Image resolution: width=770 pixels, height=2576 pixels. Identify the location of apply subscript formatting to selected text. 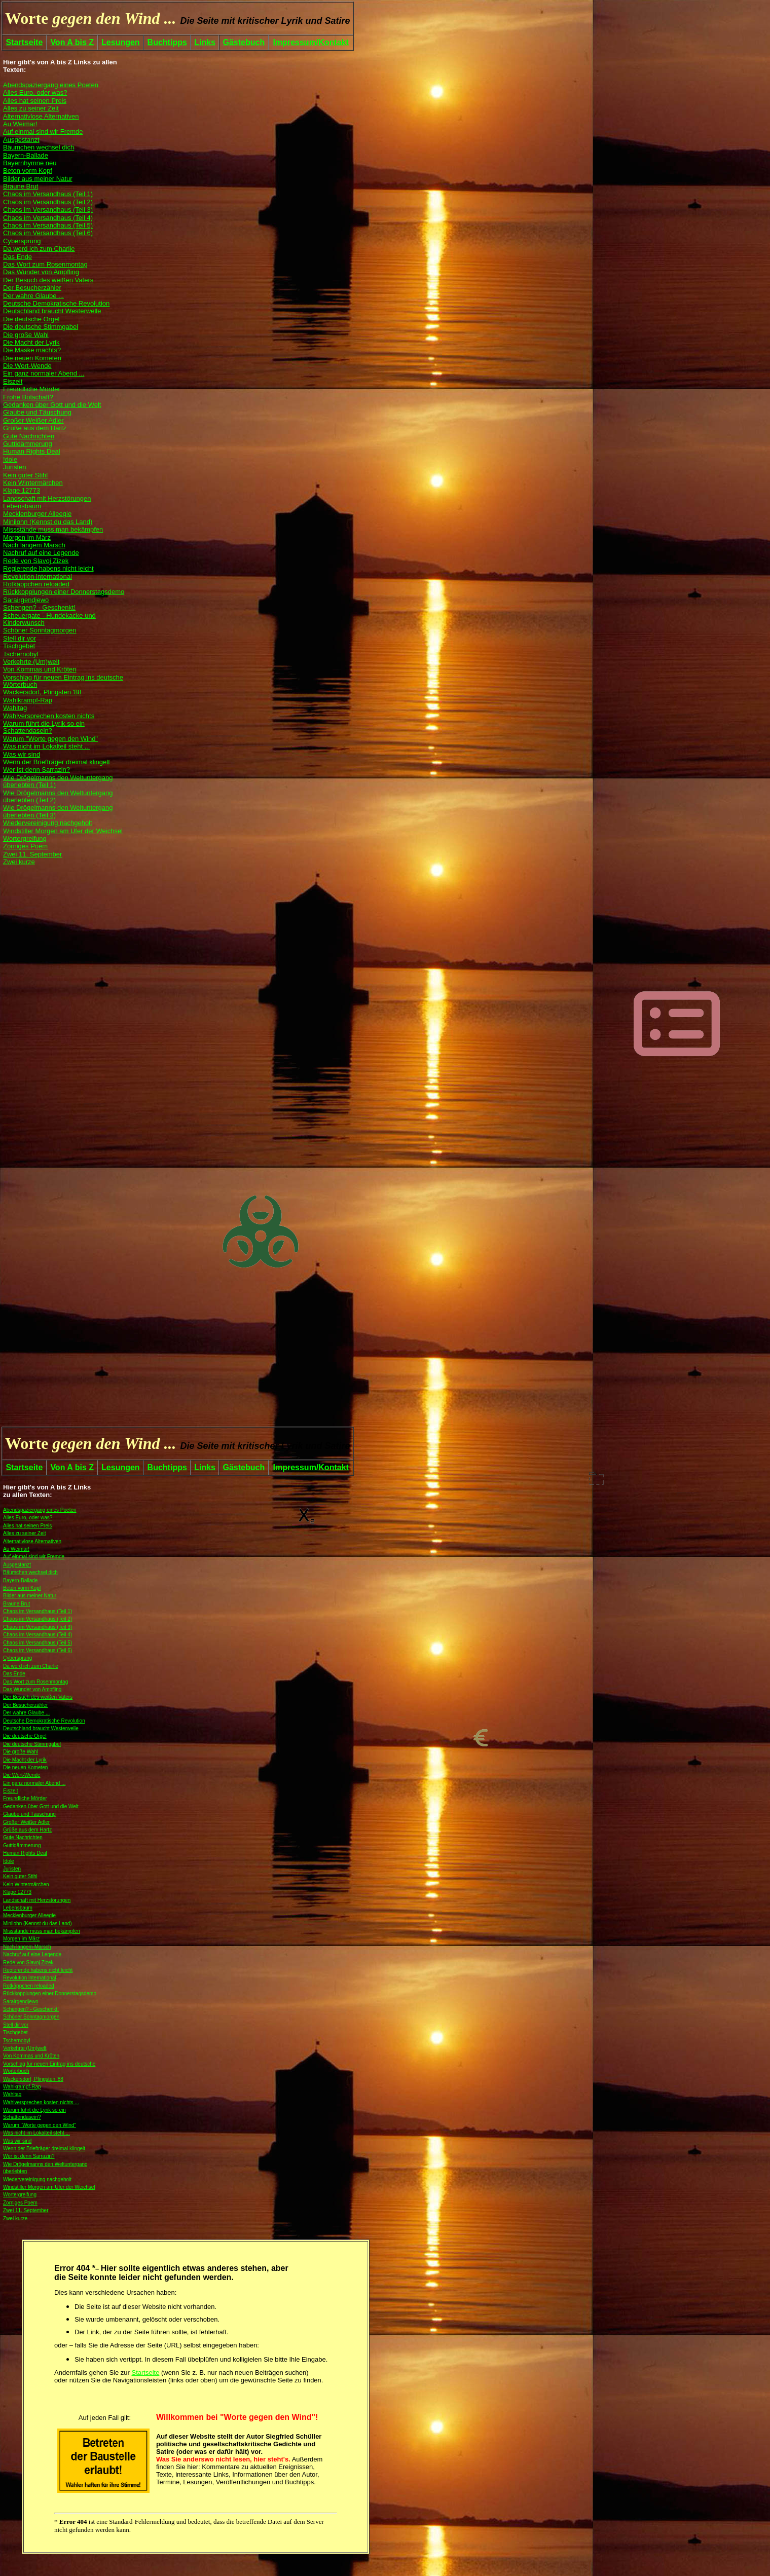
(304, 1516).